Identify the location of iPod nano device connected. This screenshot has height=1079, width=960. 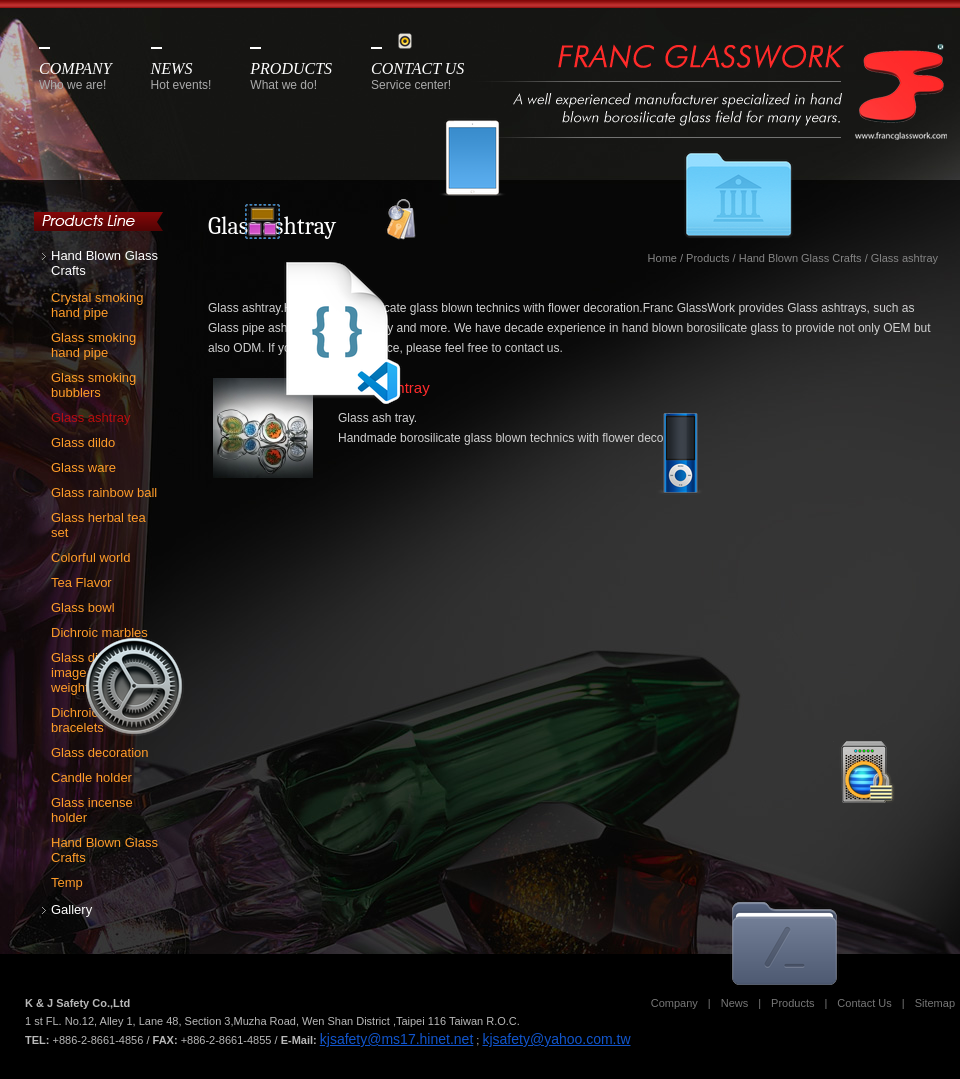
(680, 454).